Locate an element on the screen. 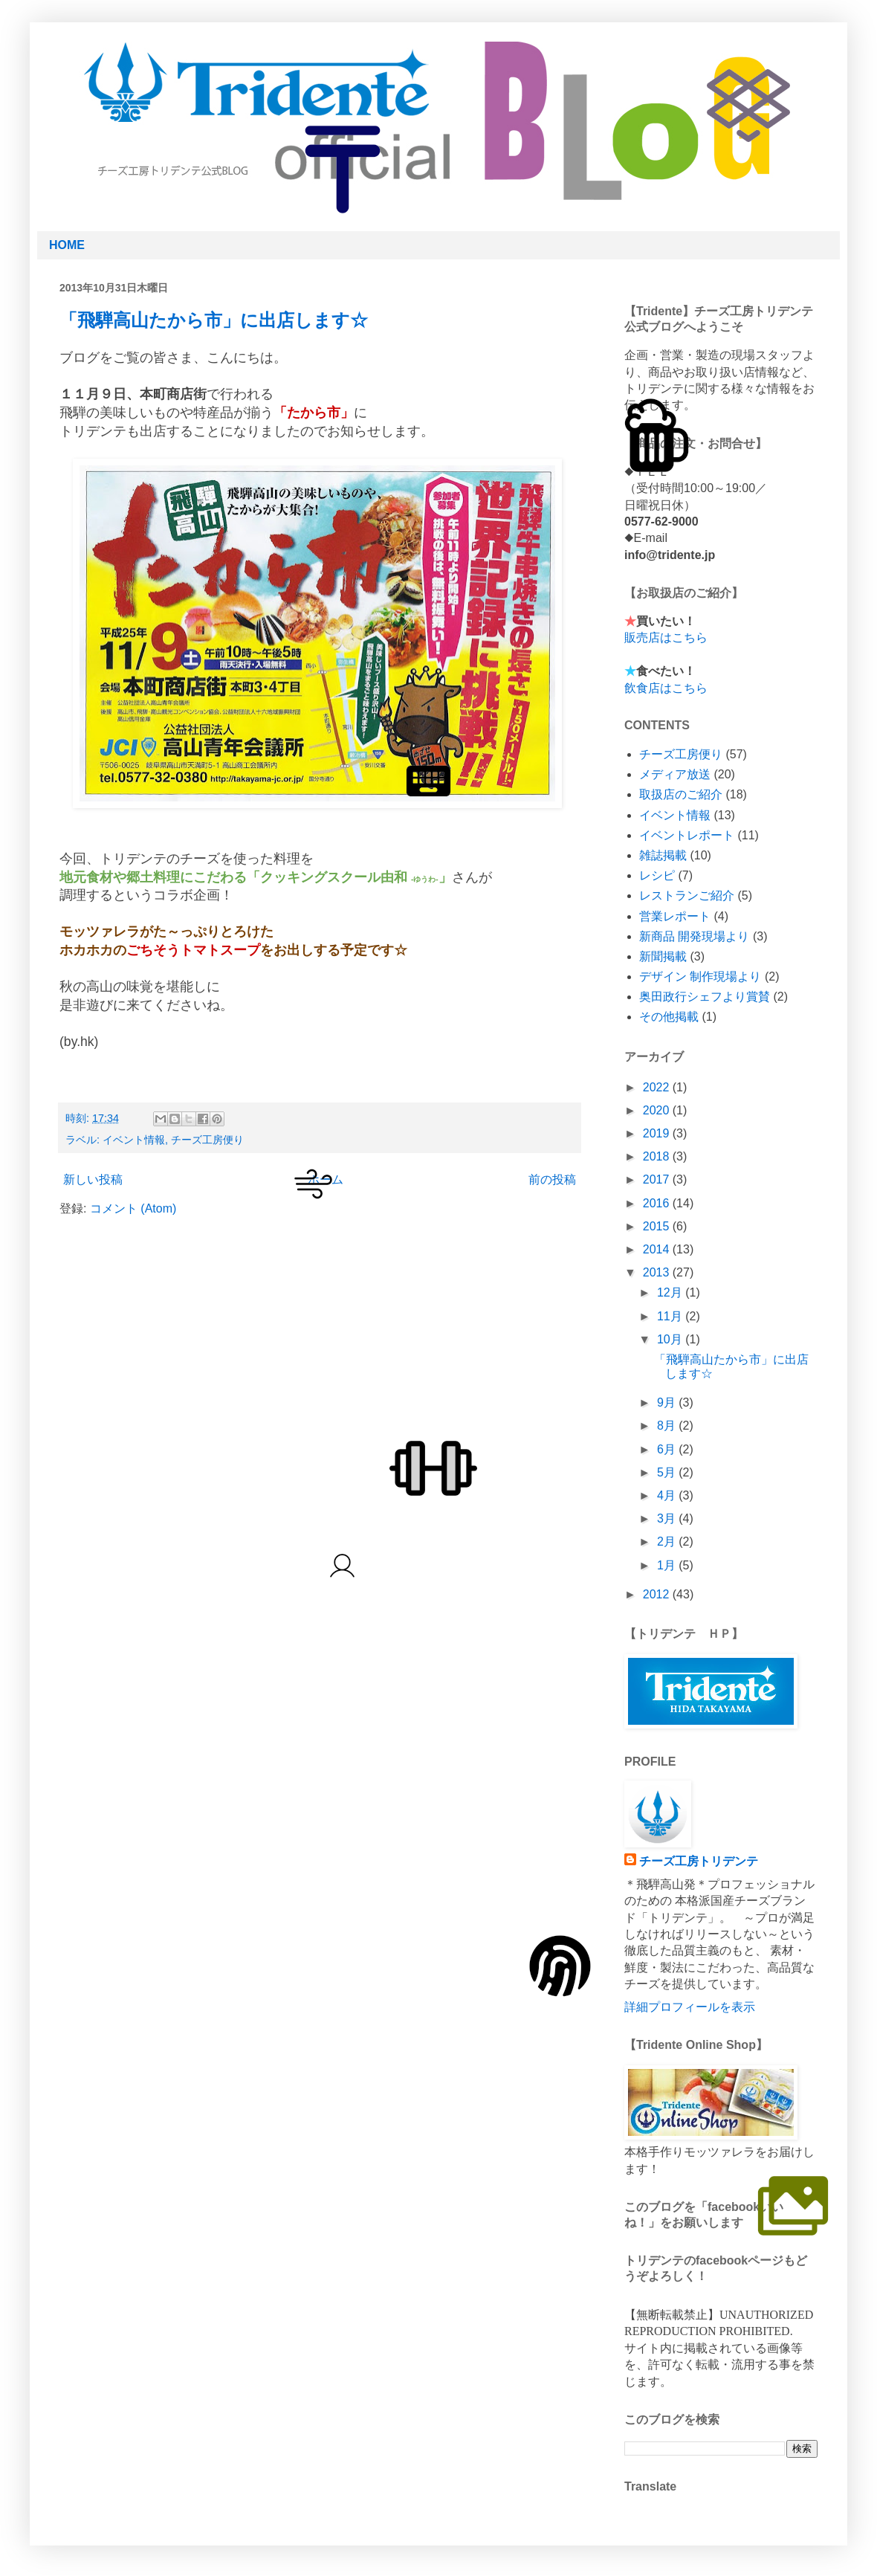 This screenshot has width=877, height=2576. view your profile is located at coordinates (342, 1566).